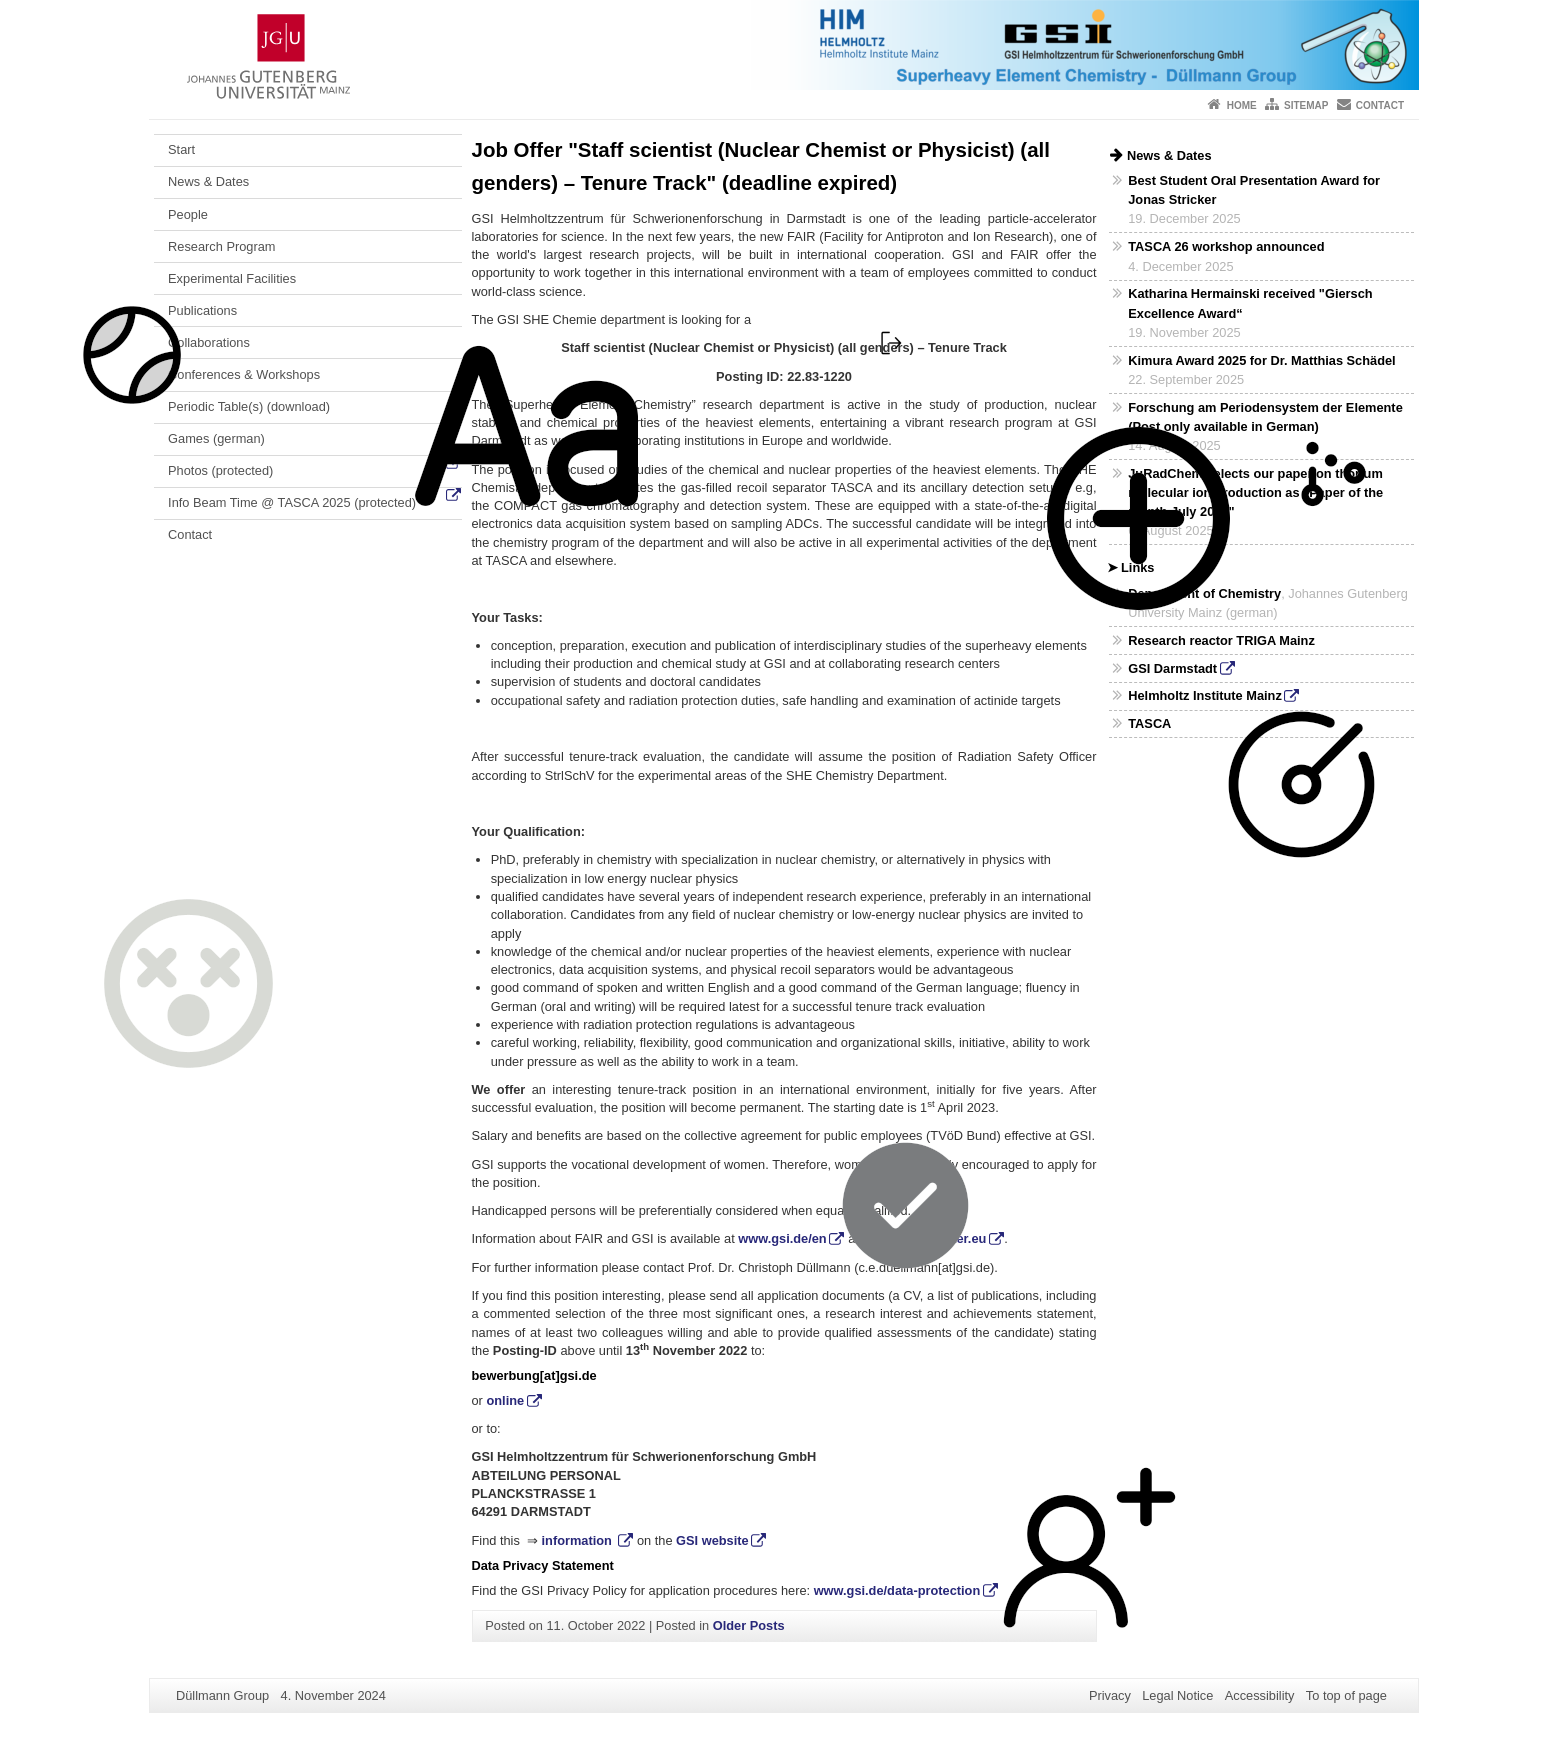 The width and height of the screenshot is (1568, 1737). Describe the element at coordinates (132, 355) in the screenshot. I see `access tennis or sports-related content` at that location.